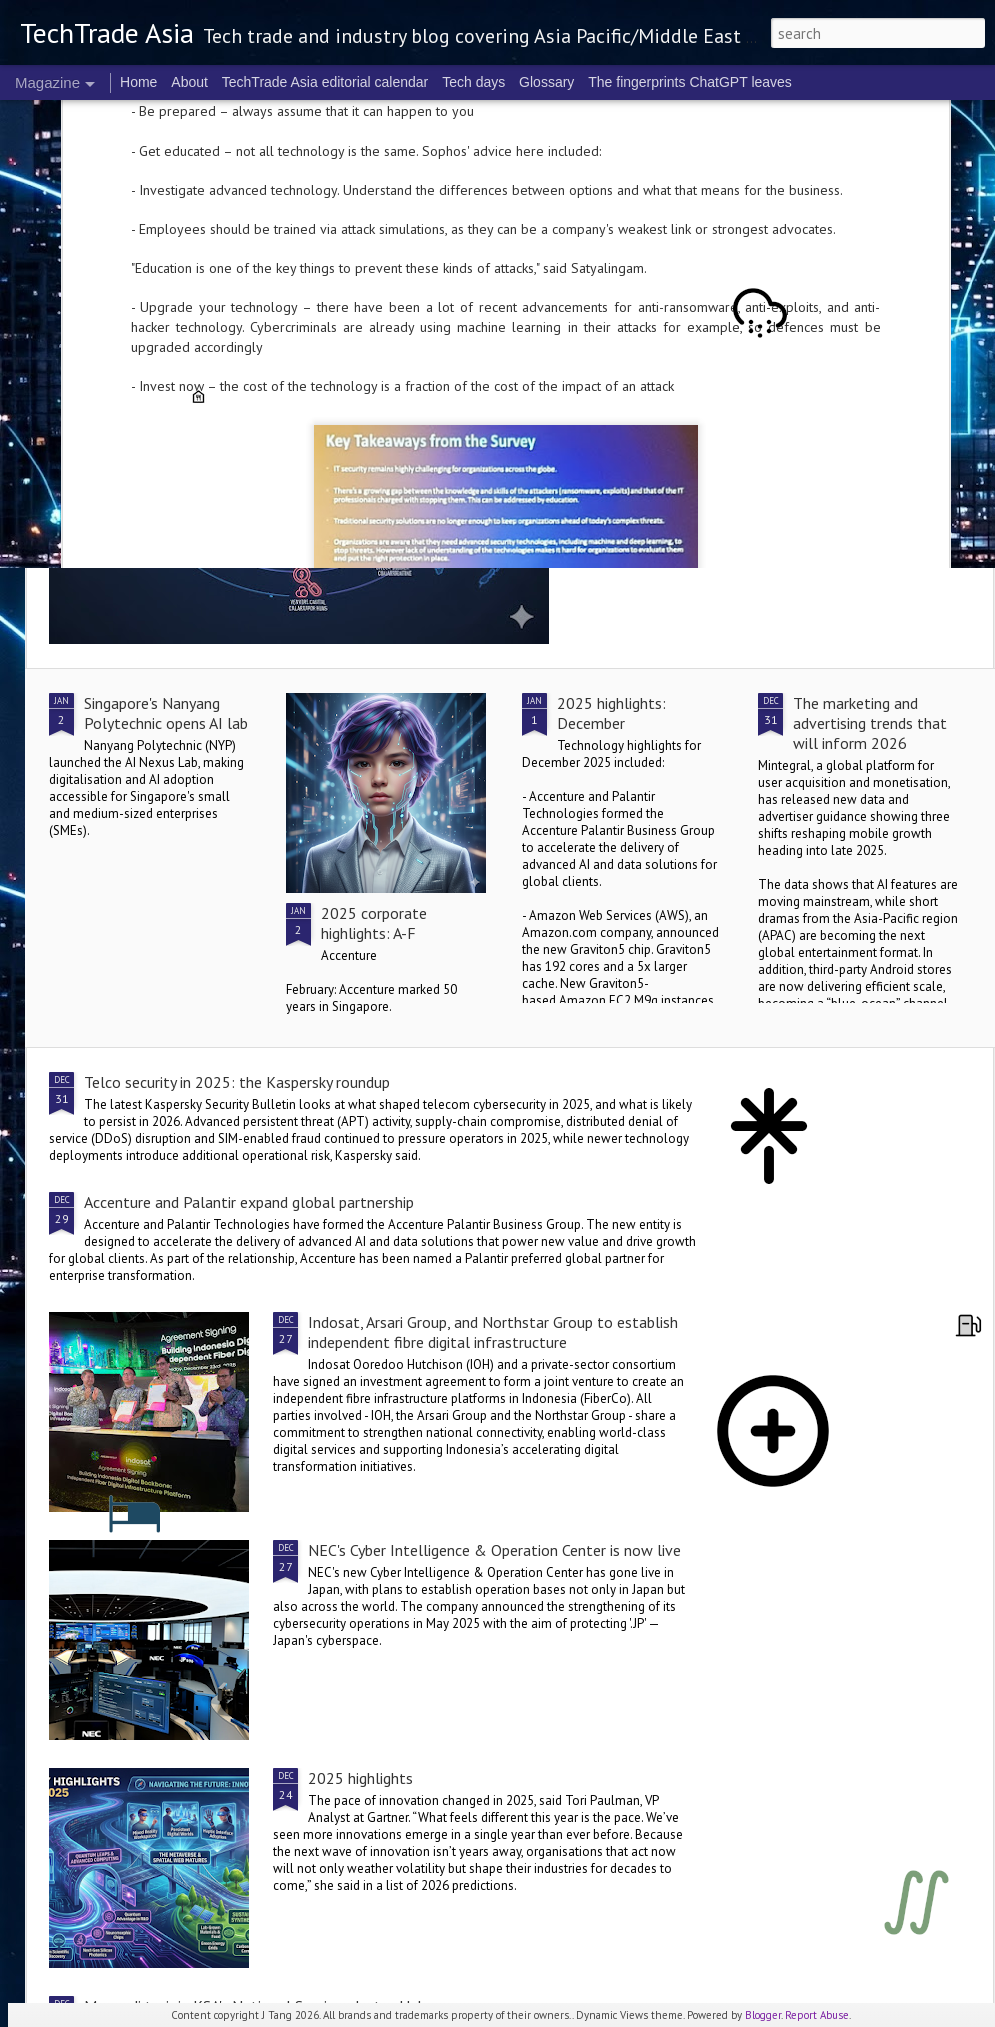  Describe the element at coordinates (967, 1325) in the screenshot. I see `find nearby gas stations` at that location.